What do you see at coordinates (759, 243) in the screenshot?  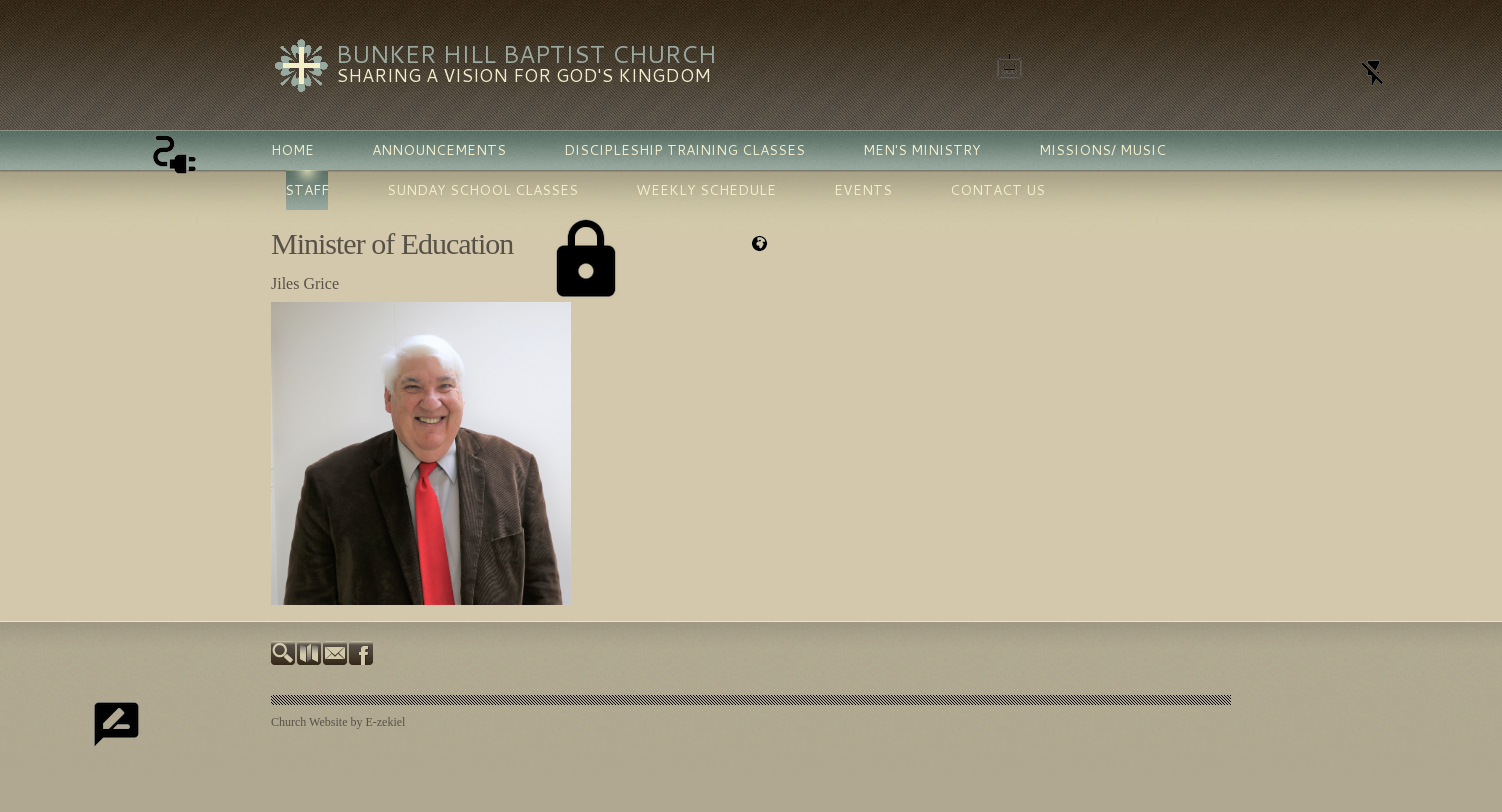 I see `view africa region settings` at bounding box center [759, 243].